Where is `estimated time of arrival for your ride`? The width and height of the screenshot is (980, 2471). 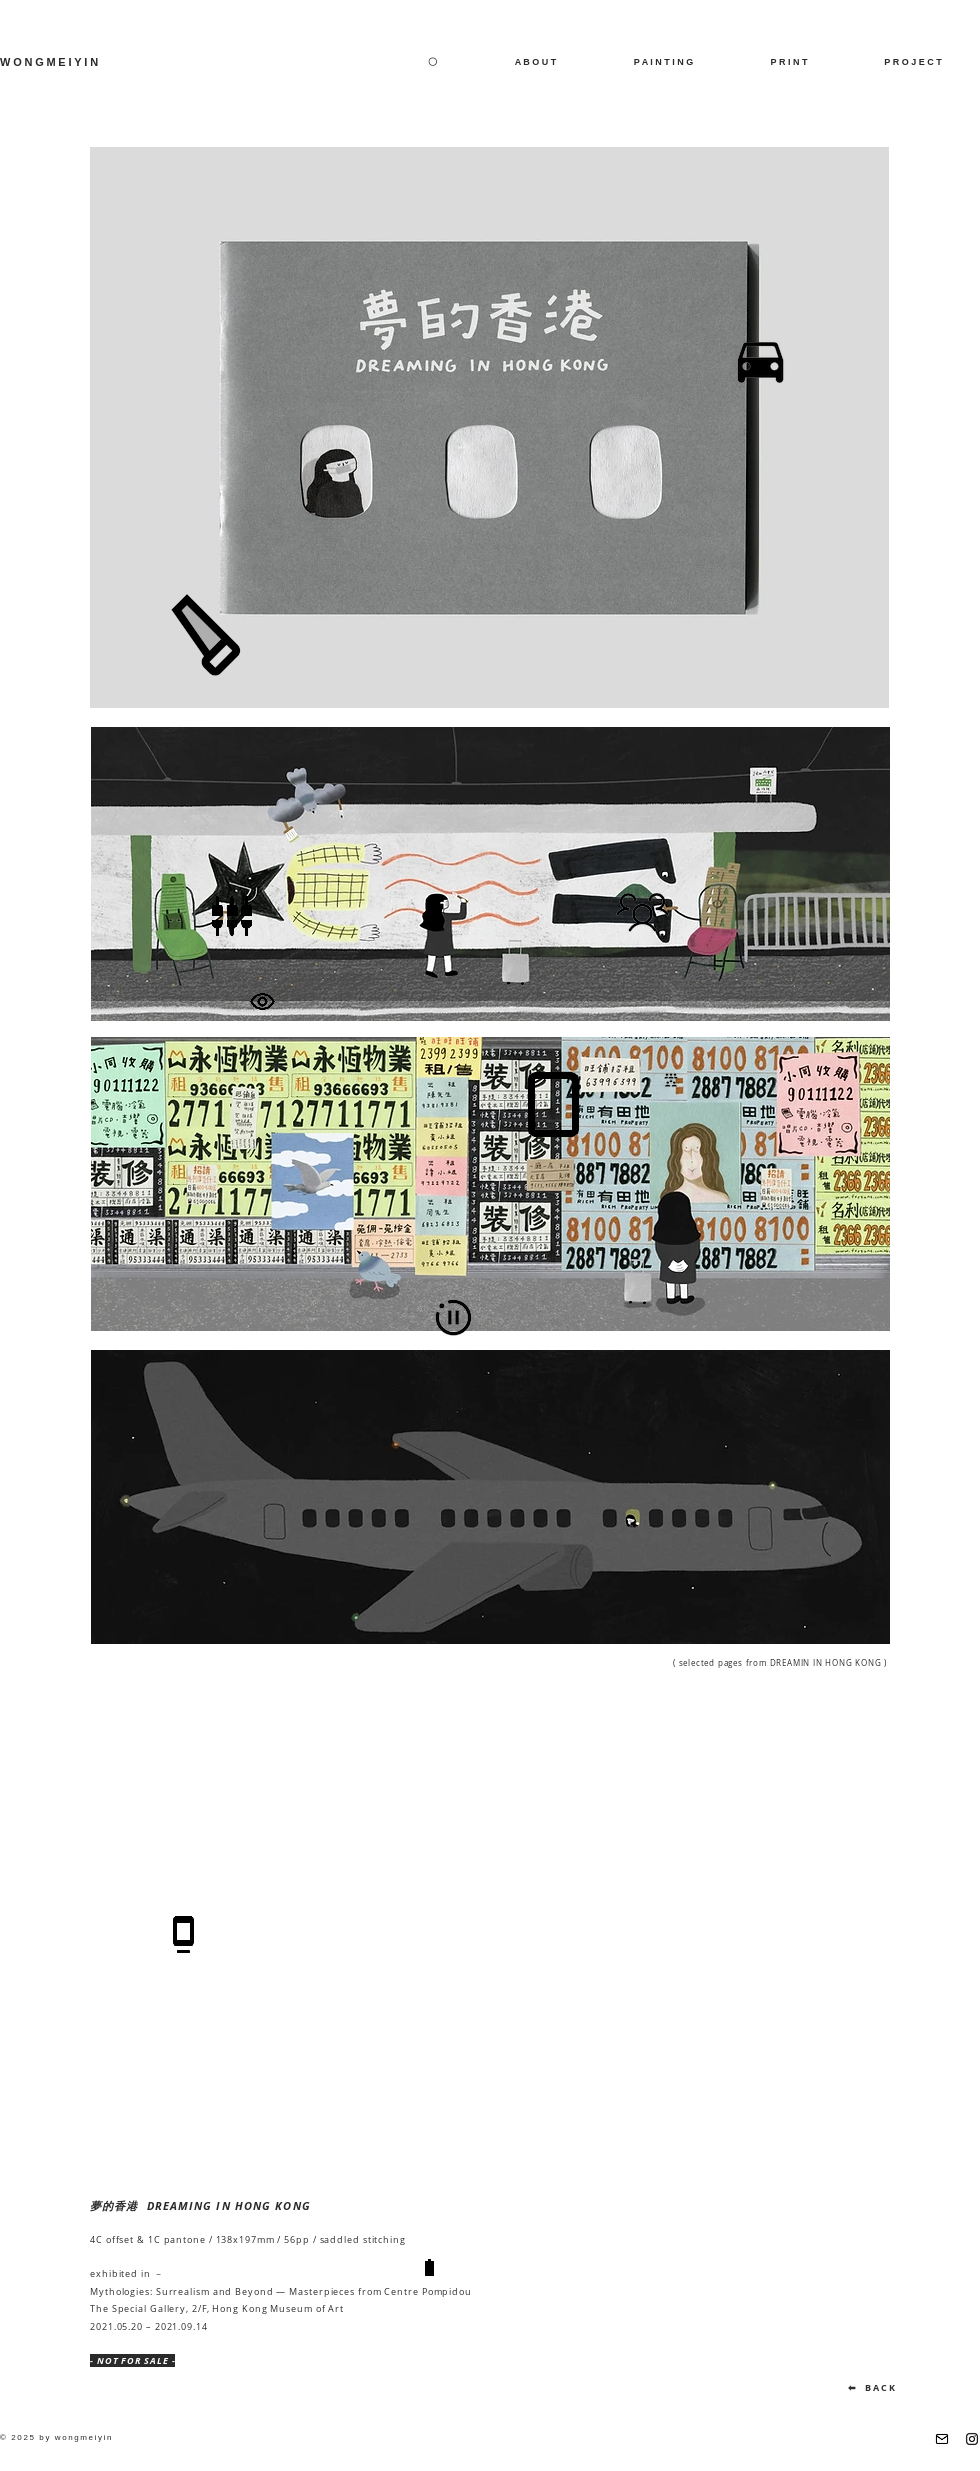
estimated time of arrival for your ride is located at coordinates (760, 362).